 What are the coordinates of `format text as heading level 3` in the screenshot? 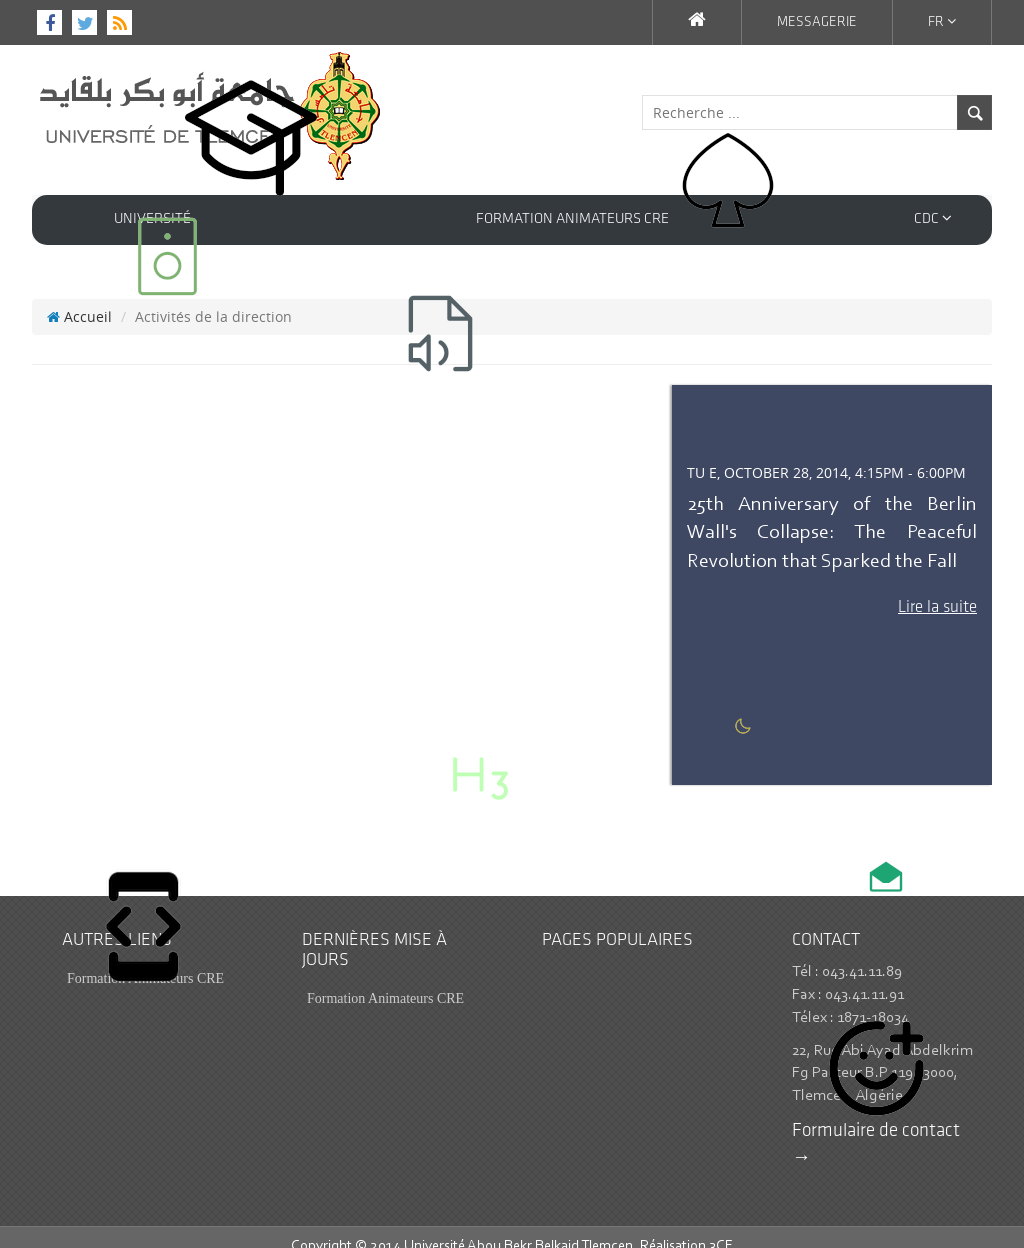 It's located at (477, 777).